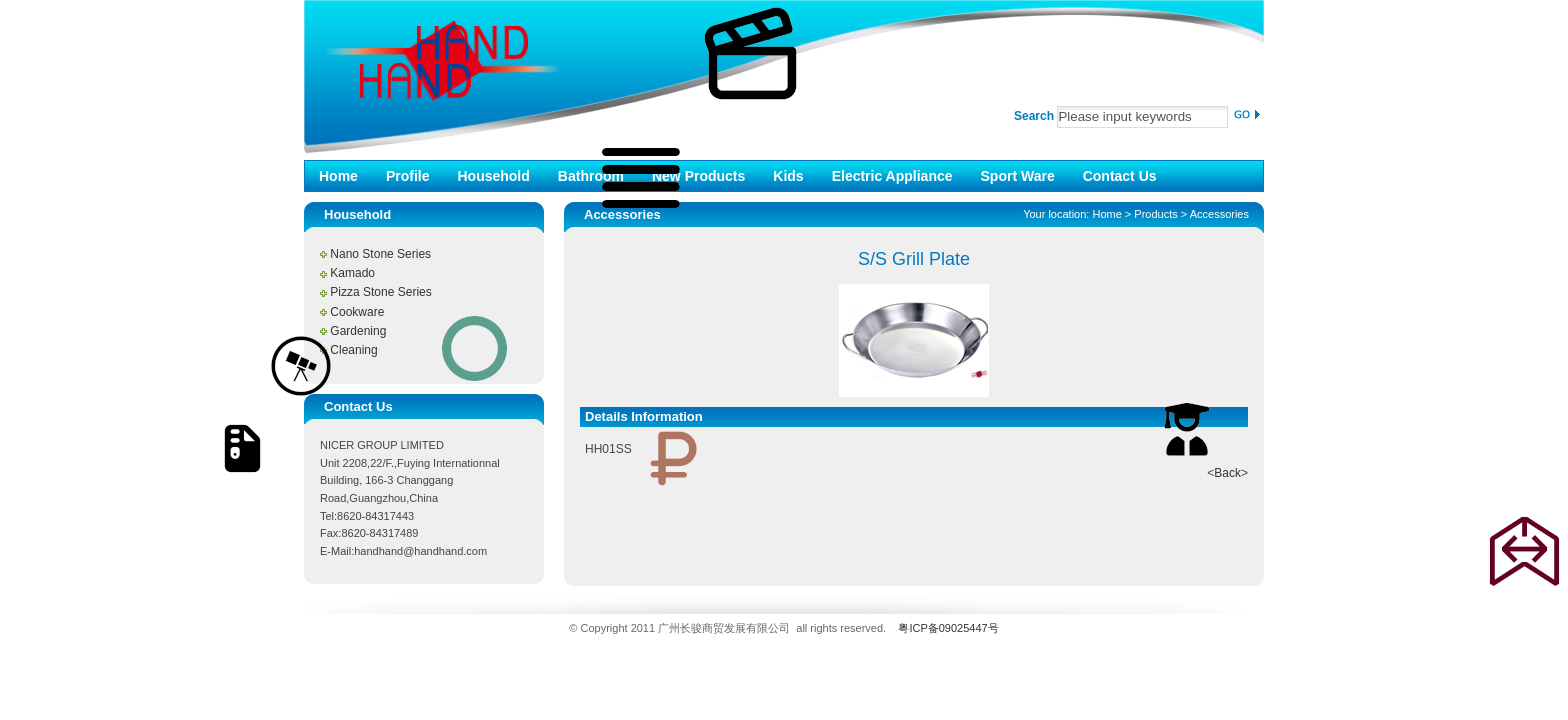 This screenshot has height=720, width=1568. What do you see at coordinates (242, 448) in the screenshot?
I see `view or open a compressed archive file` at bounding box center [242, 448].